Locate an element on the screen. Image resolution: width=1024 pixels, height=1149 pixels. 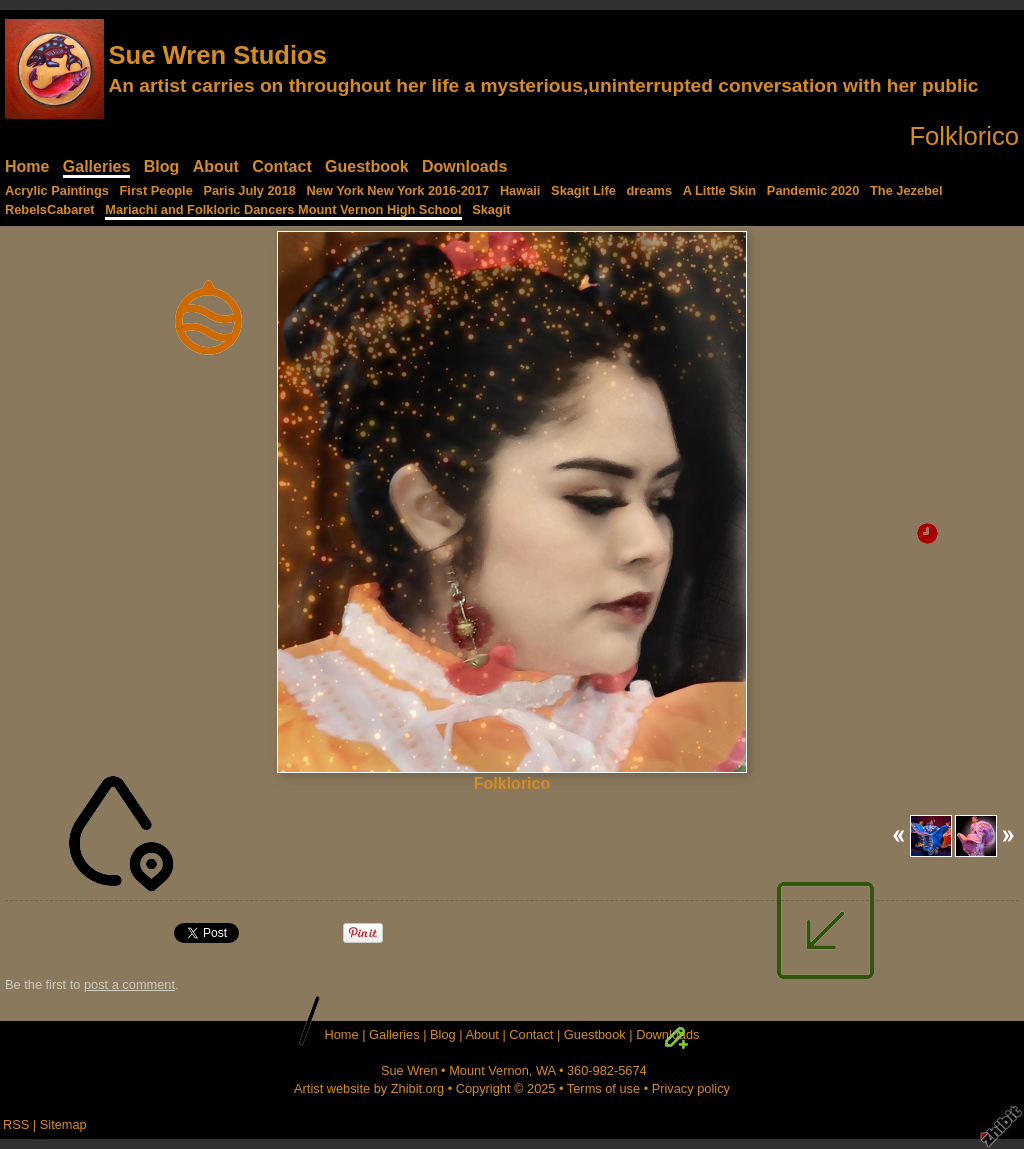
holiday or seasonal decoration indicator is located at coordinates (208, 317).